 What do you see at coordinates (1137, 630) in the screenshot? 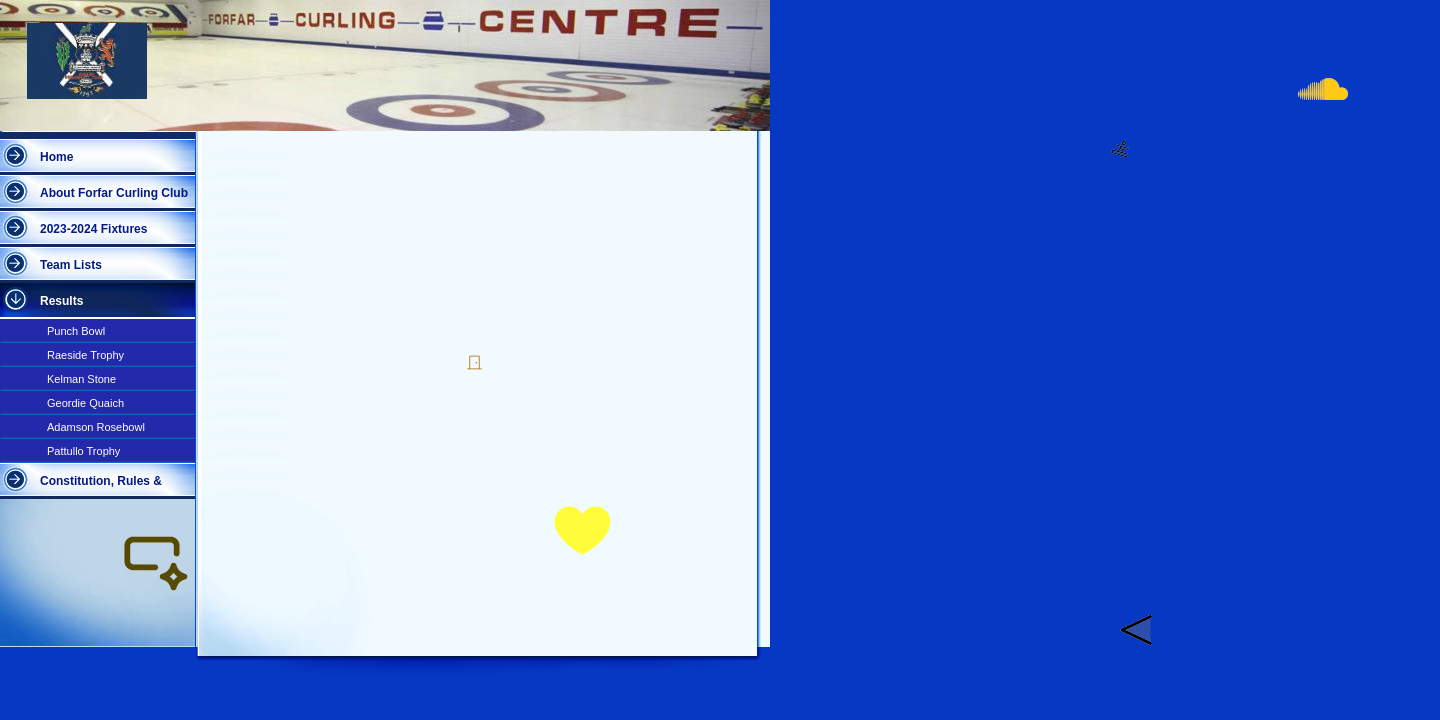
I see `navigate back to the previous screen` at bounding box center [1137, 630].